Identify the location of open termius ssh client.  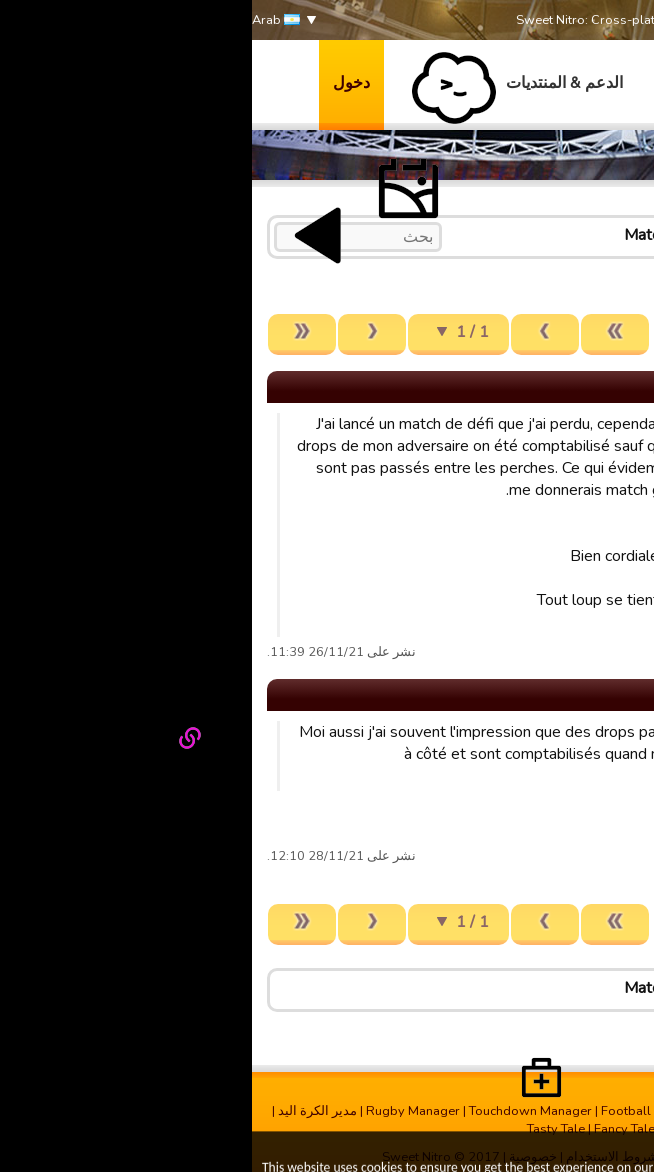
(454, 88).